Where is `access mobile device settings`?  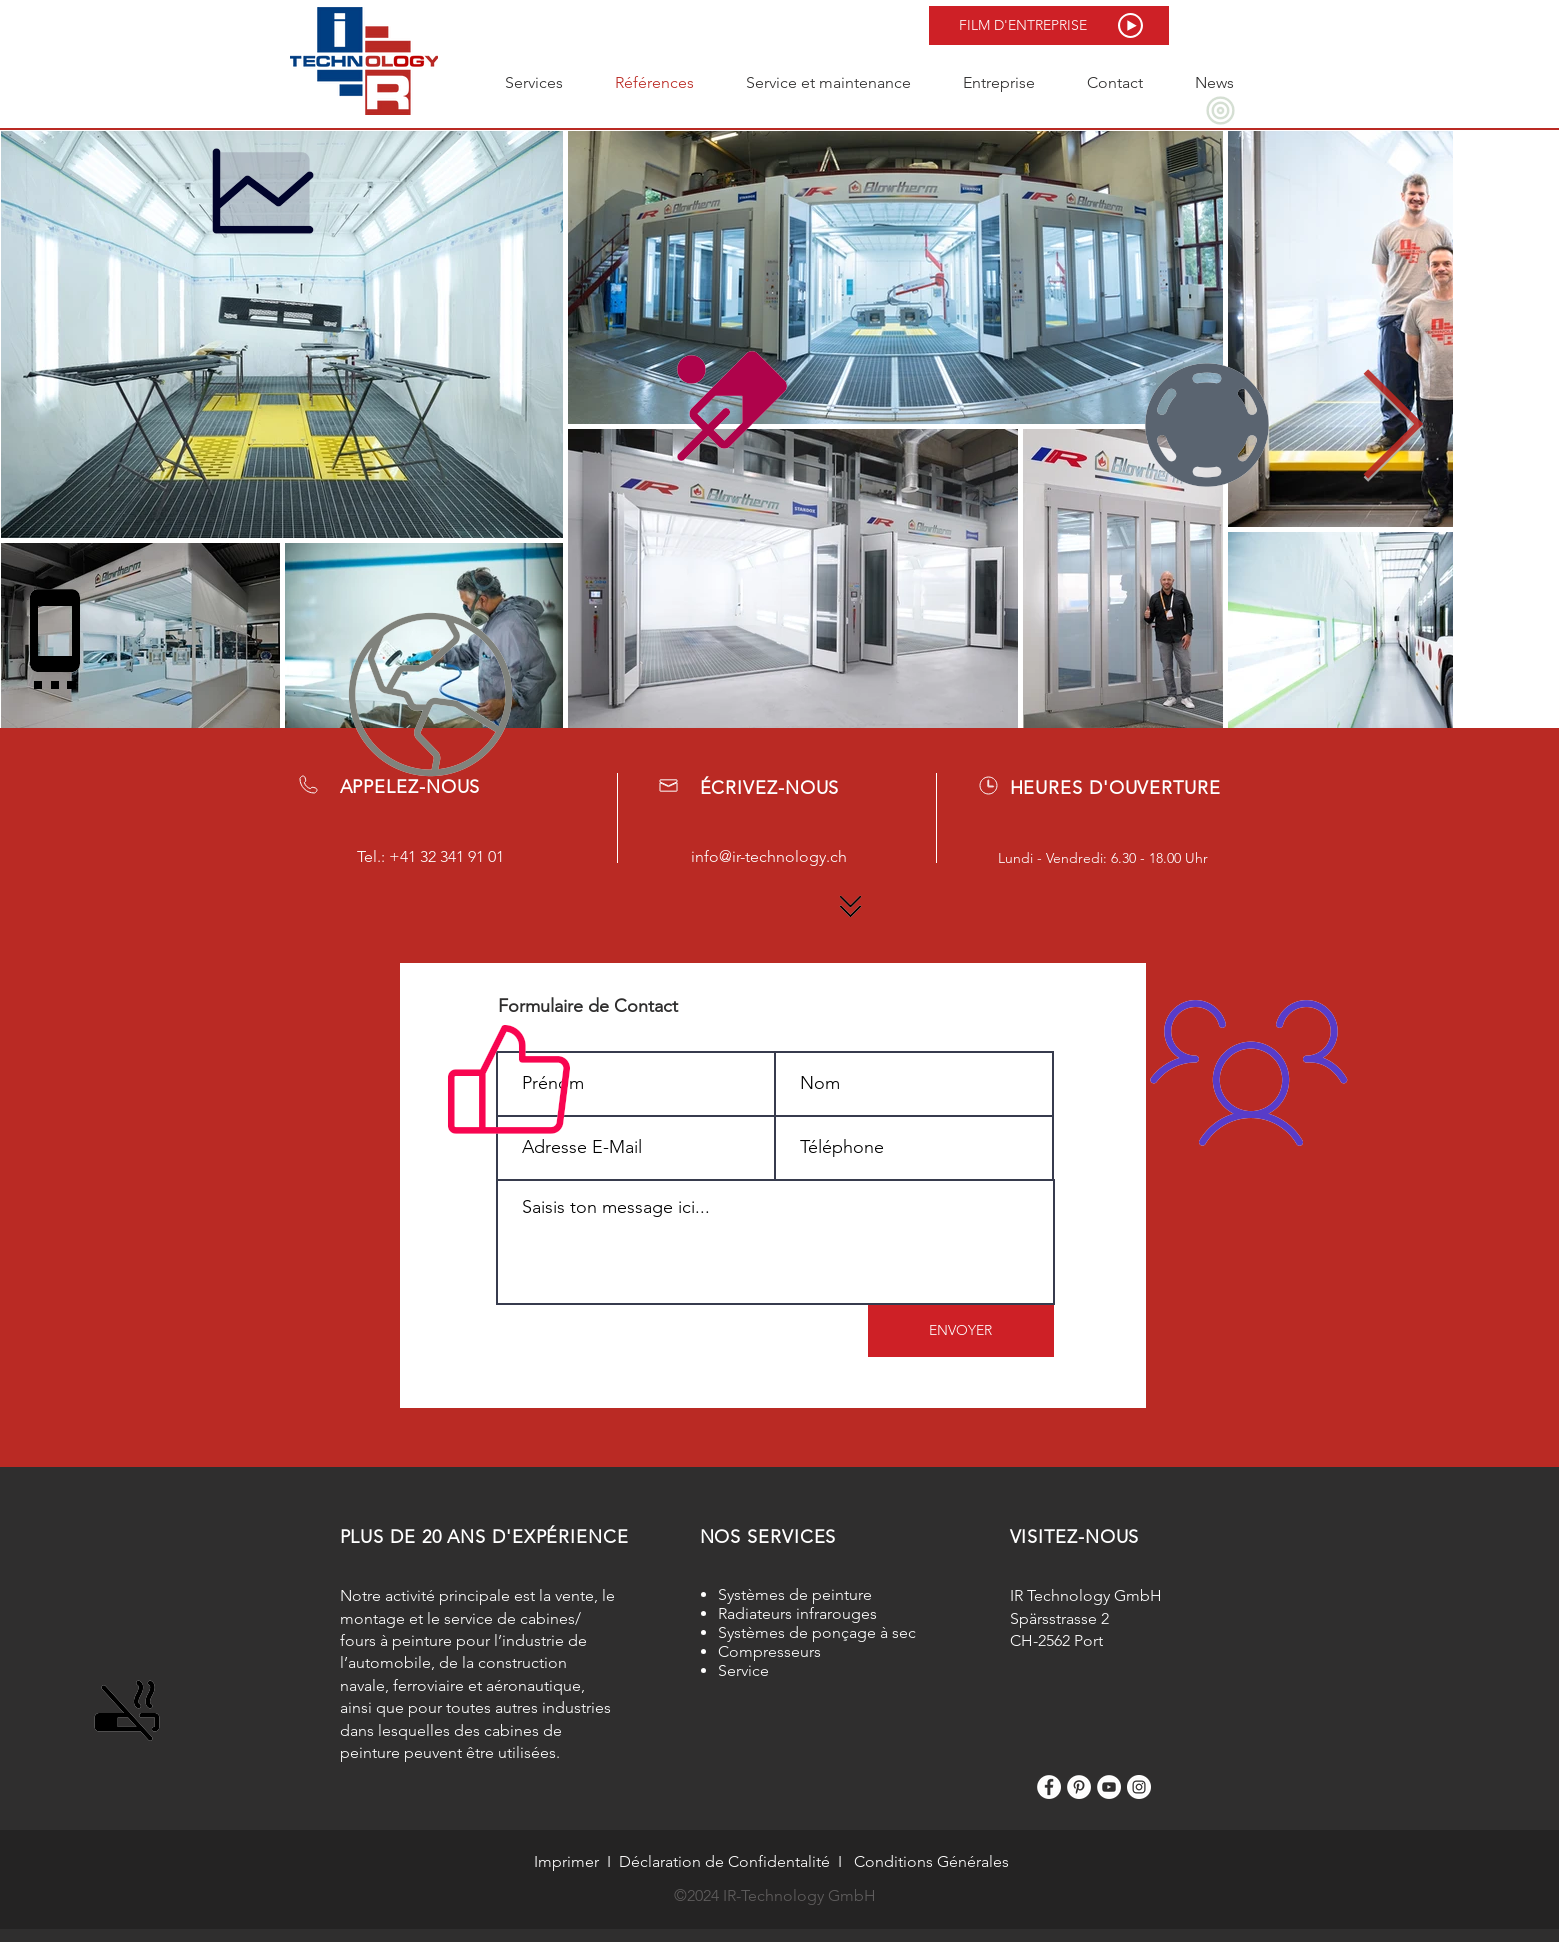 access mobile device settings is located at coordinates (55, 639).